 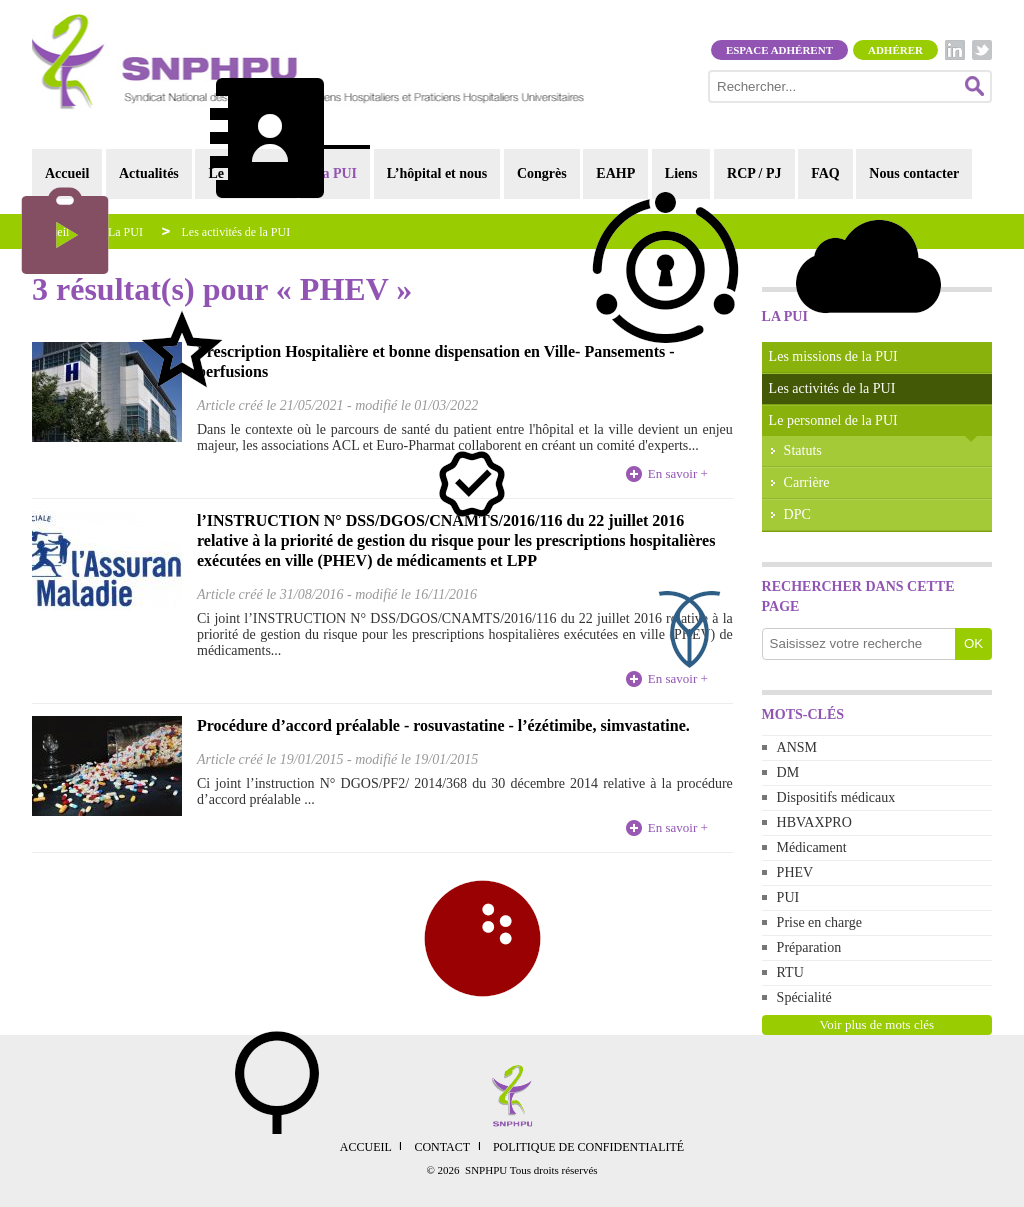 I want to click on access iCloud storage and settings, so click(x=868, y=266).